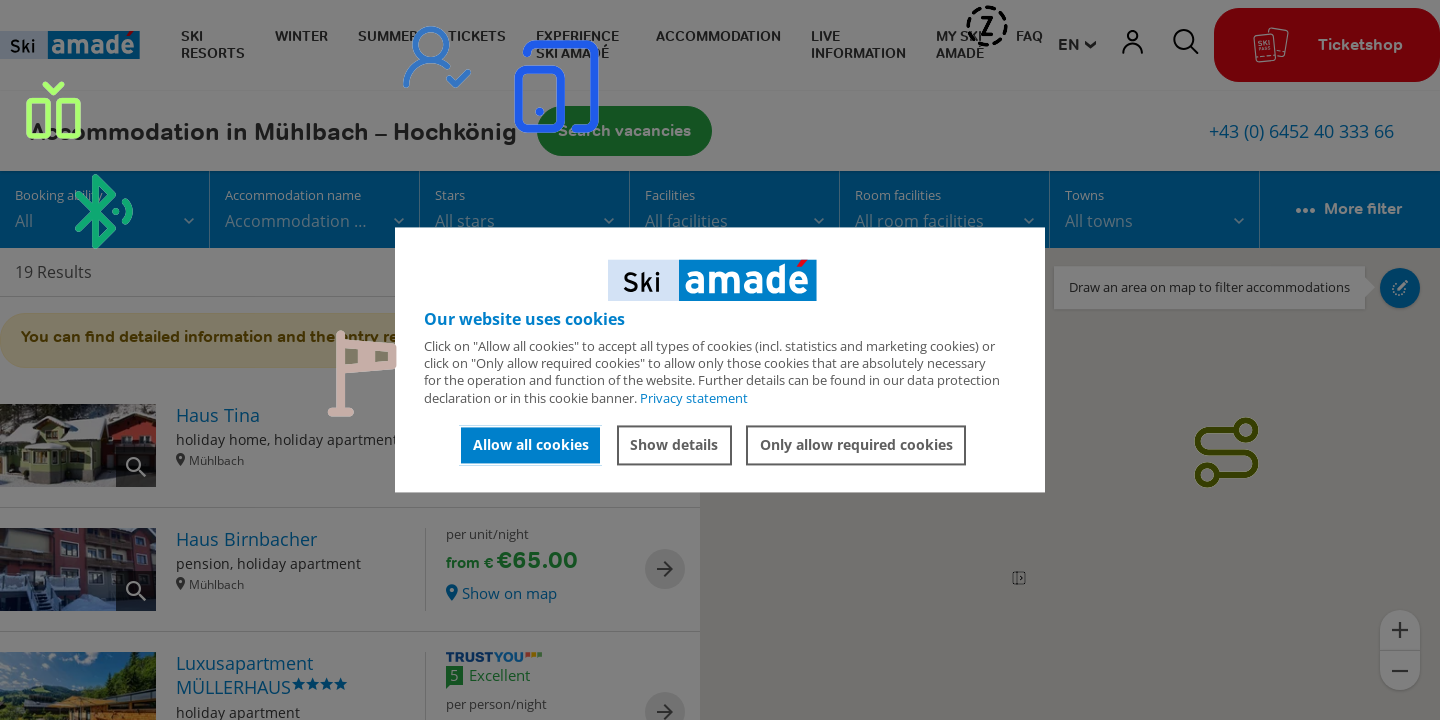  Describe the element at coordinates (437, 57) in the screenshot. I see `verify or approve a user account` at that location.